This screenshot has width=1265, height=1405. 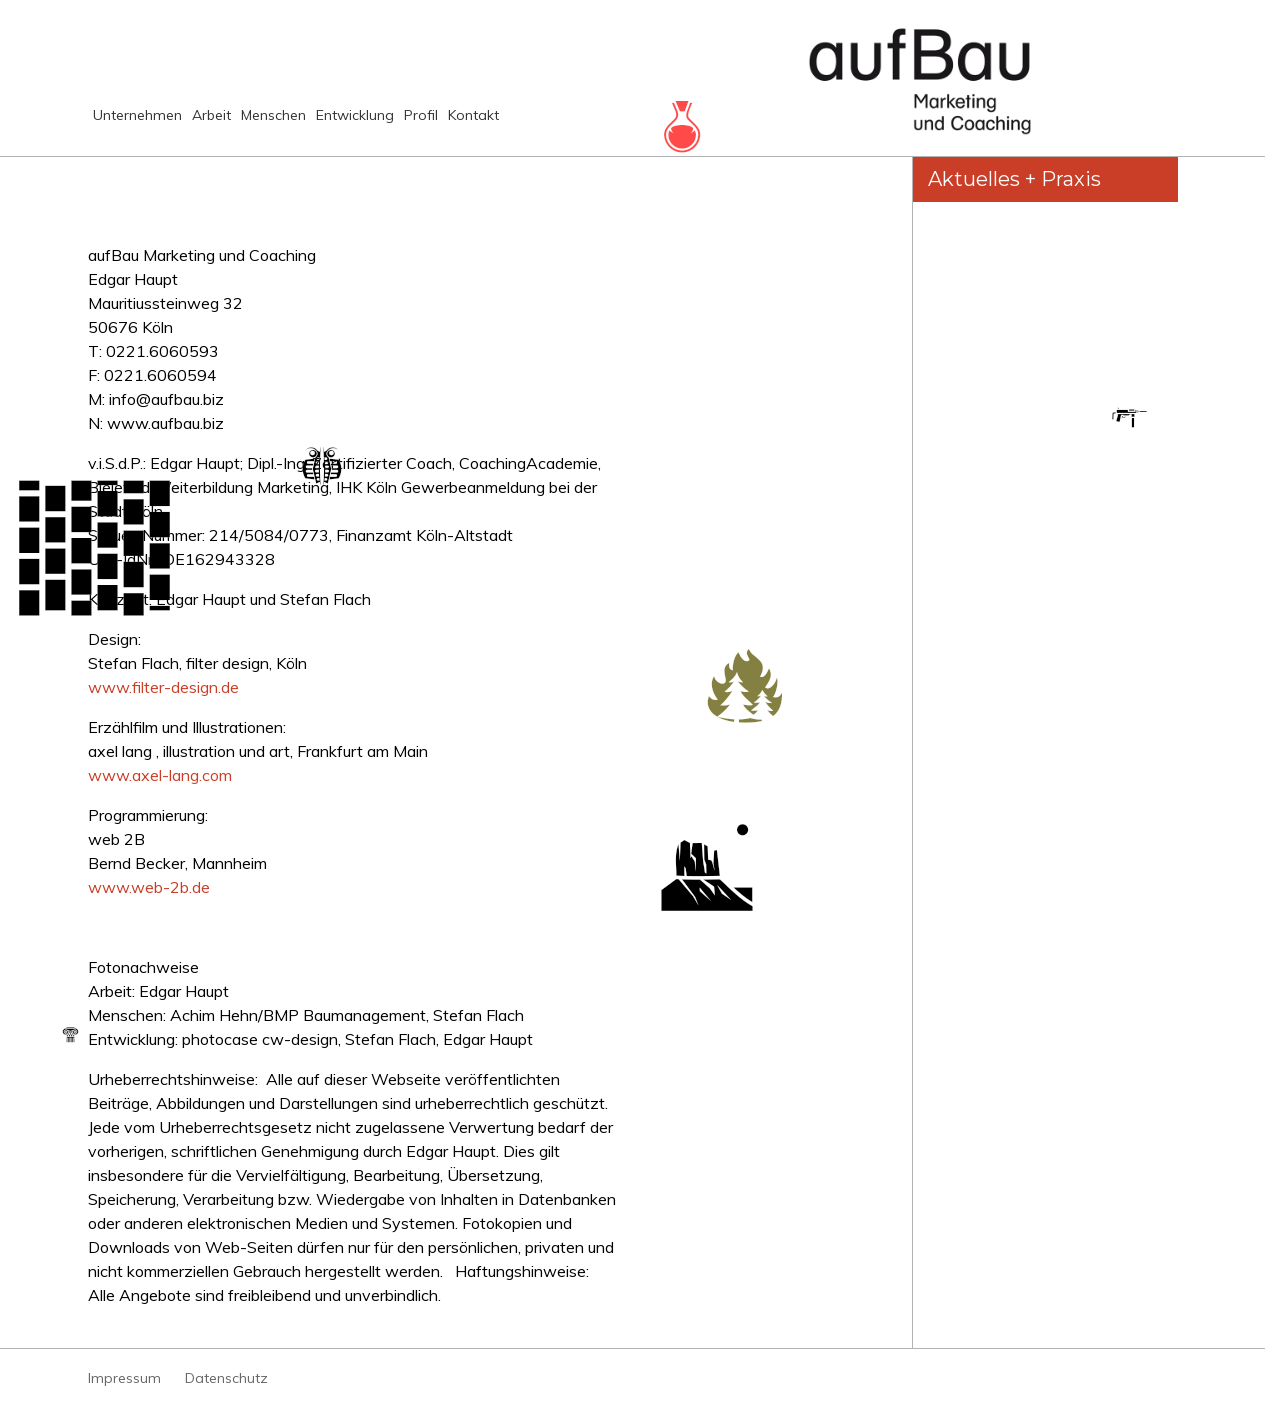 I want to click on select the grease gun weapon, so click(x=1129, y=417).